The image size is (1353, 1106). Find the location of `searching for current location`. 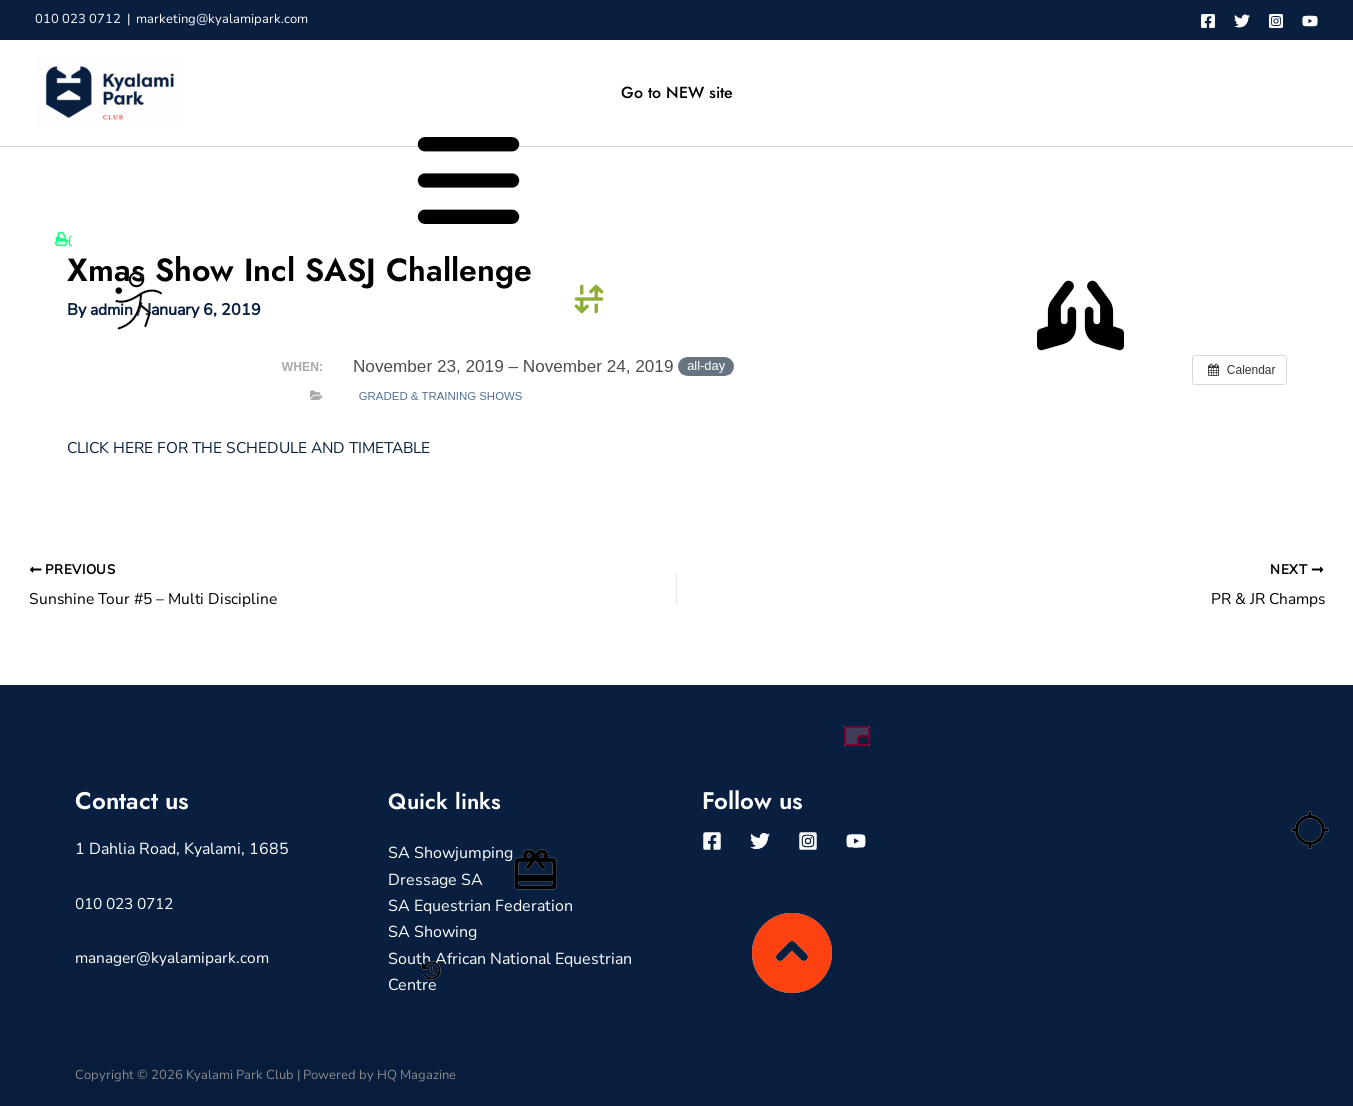

searching for current location is located at coordinates (1310, 830).